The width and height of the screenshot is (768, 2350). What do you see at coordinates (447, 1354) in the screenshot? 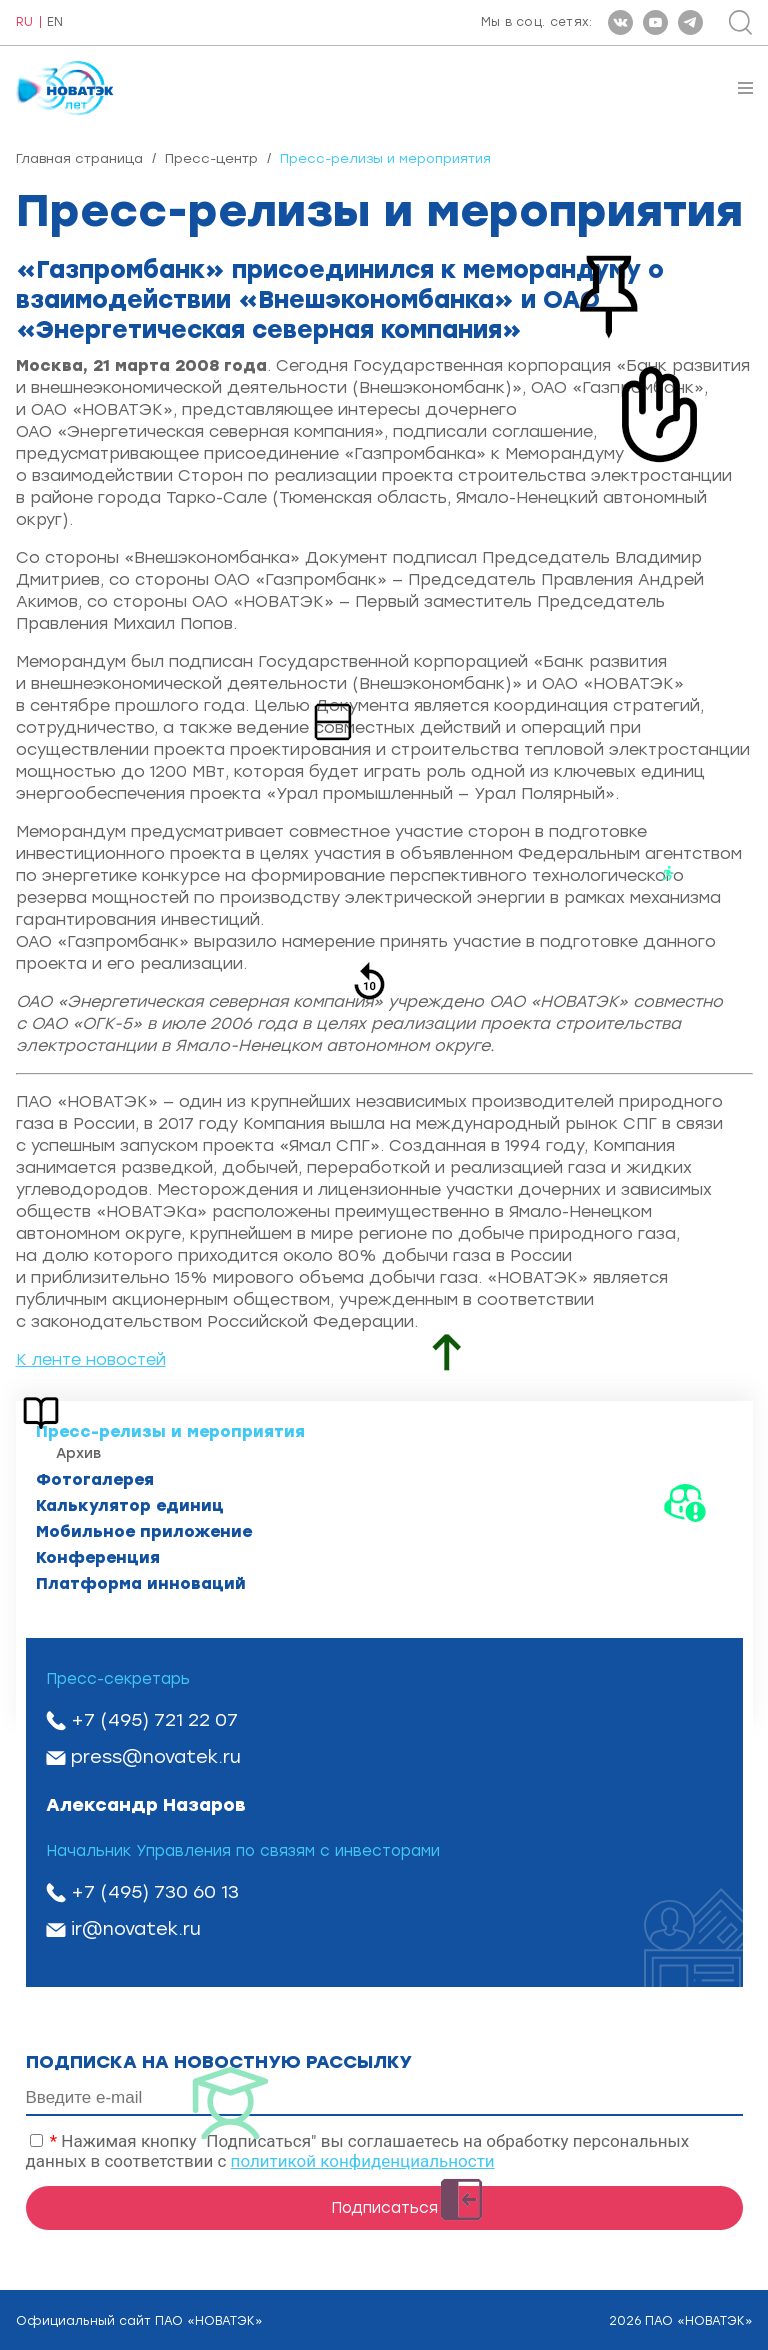
I see `move item up in a list` at bounding box center [447, 1354].